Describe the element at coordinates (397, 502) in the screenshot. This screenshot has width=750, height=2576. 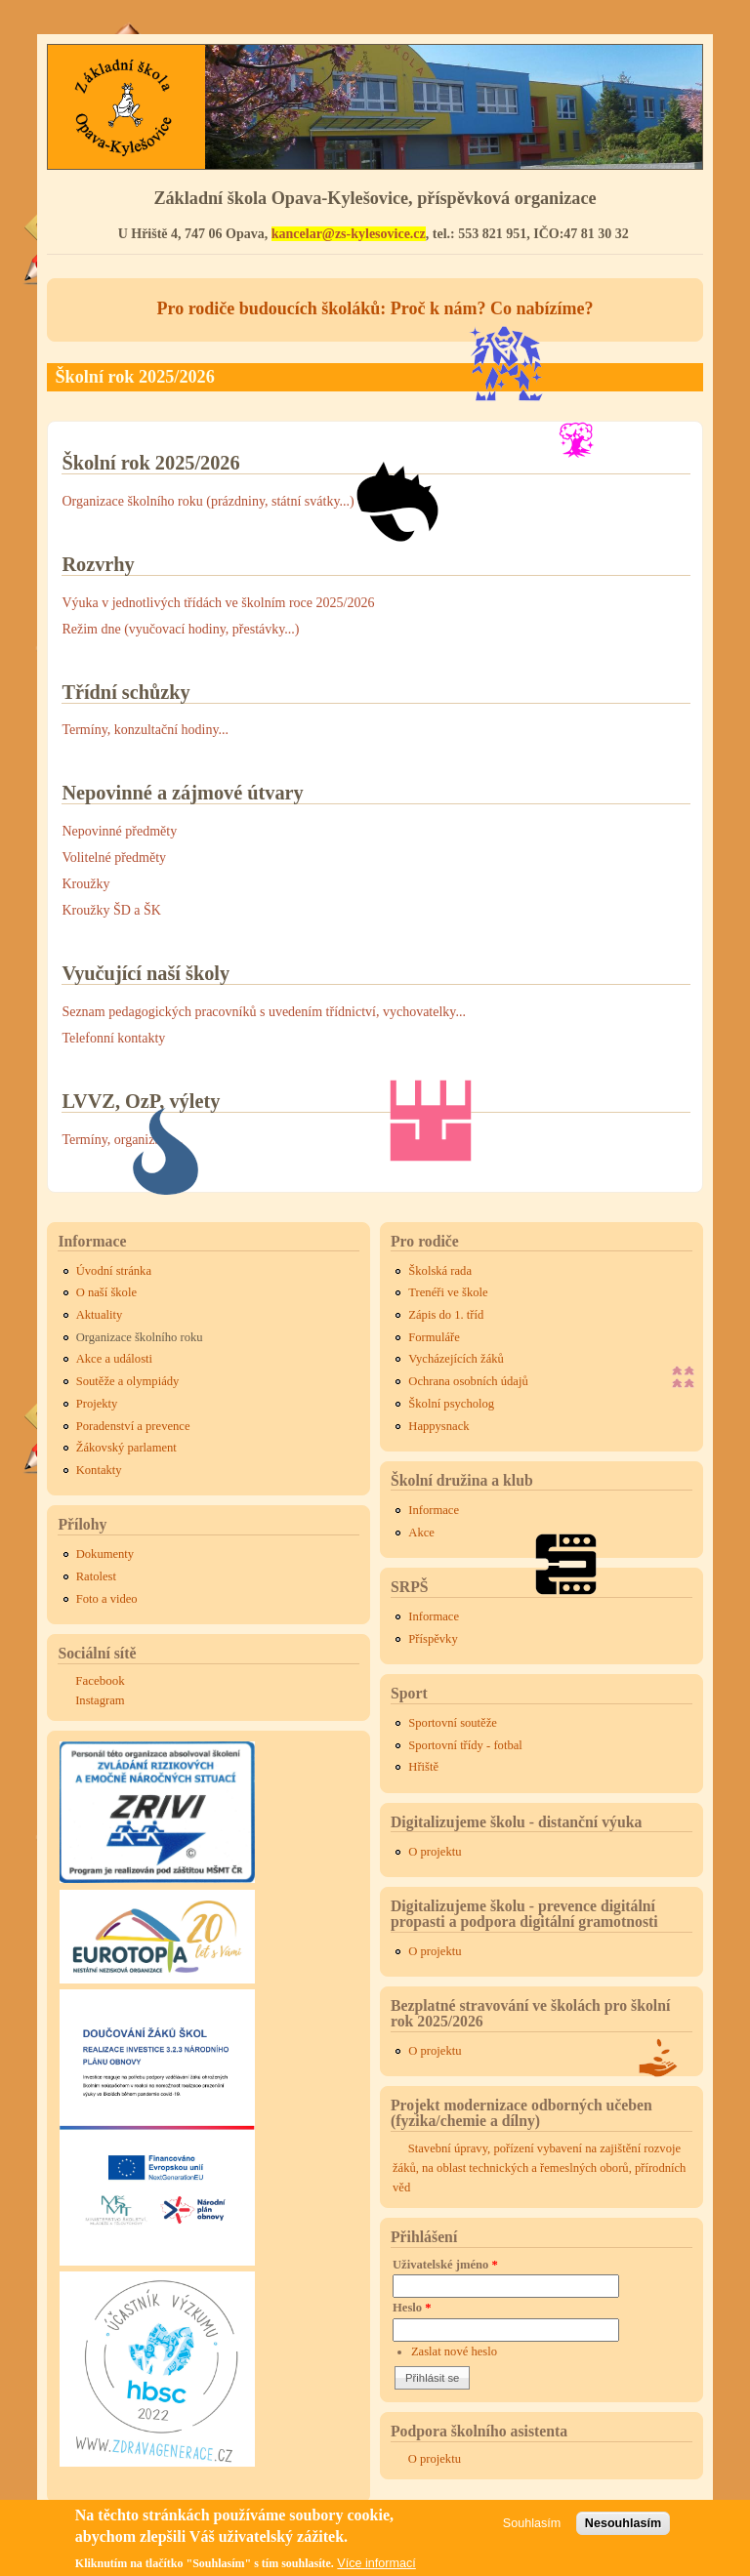
I see `select crab or crustacean in a game menu` at that location.